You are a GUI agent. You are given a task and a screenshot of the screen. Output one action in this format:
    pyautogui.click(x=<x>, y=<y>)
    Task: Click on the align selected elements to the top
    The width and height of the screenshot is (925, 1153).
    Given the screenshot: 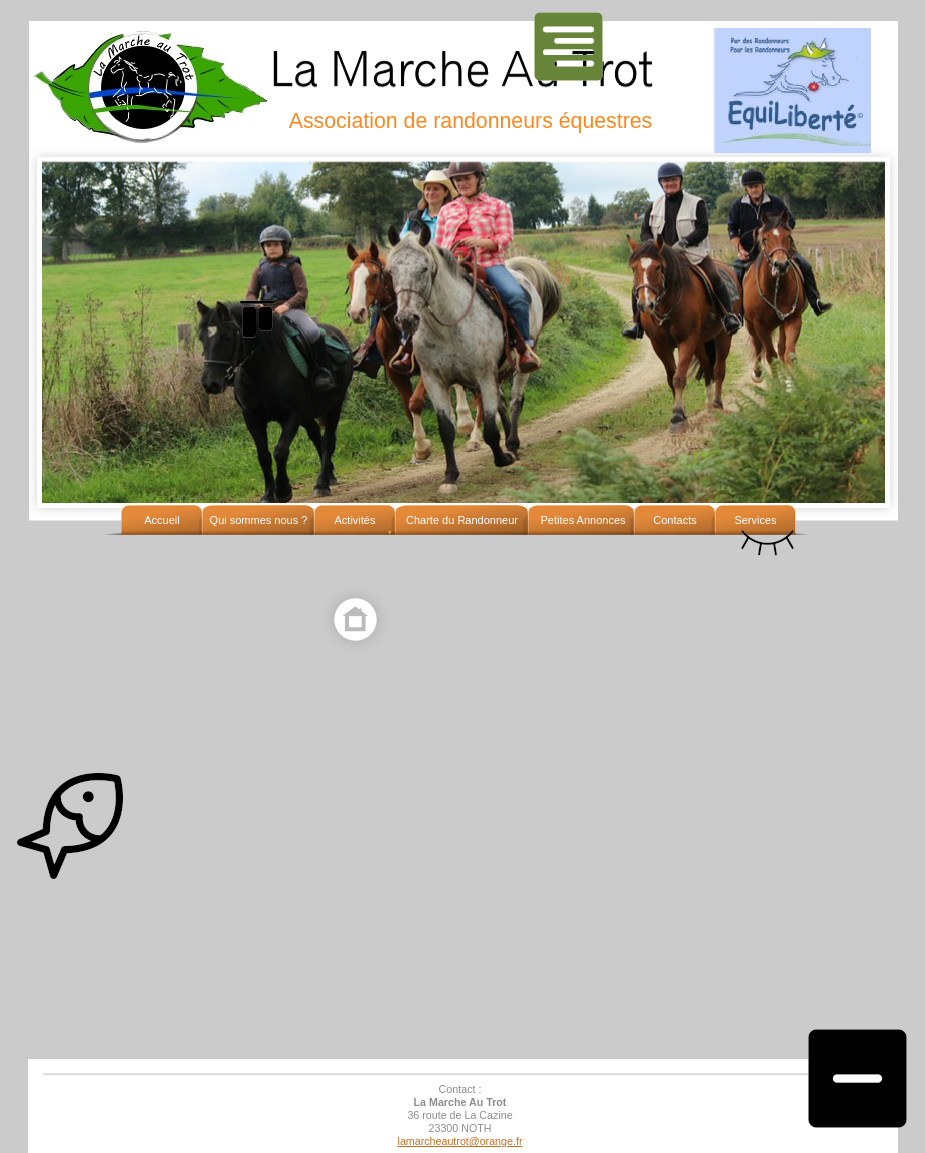 What is the action you would take?
    pyautogui.click(x=257, y=318)
    